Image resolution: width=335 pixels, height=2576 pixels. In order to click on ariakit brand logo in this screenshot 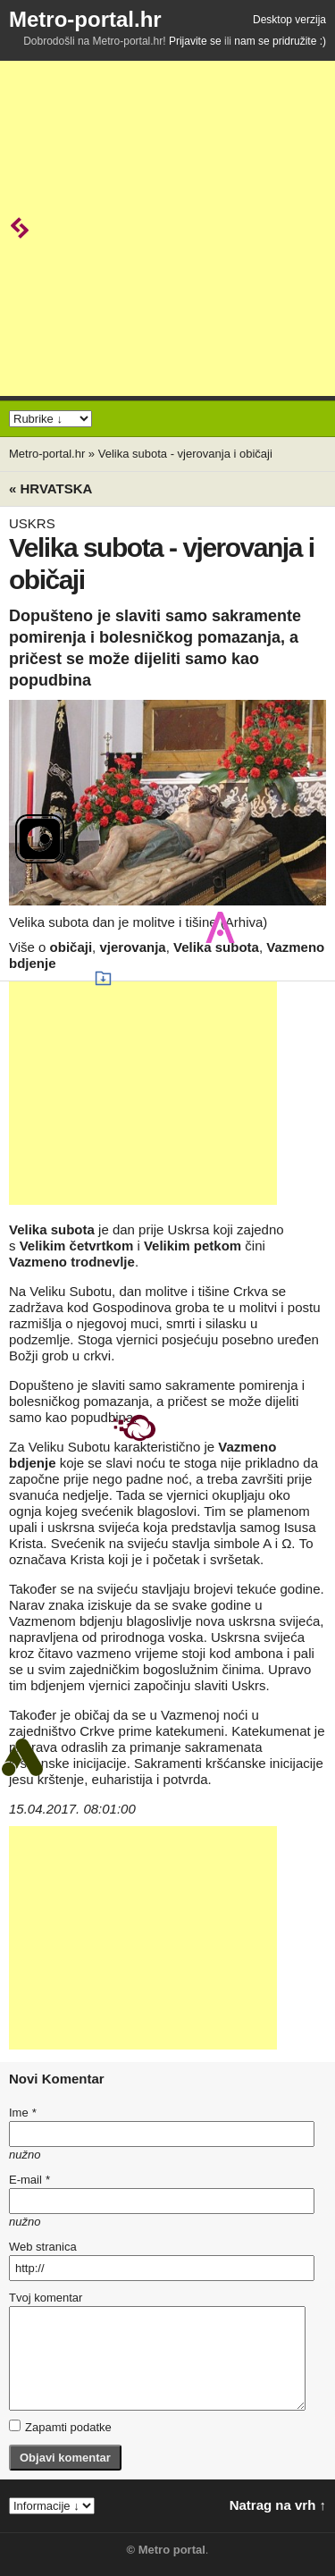, I will do `click(39, 838)`.